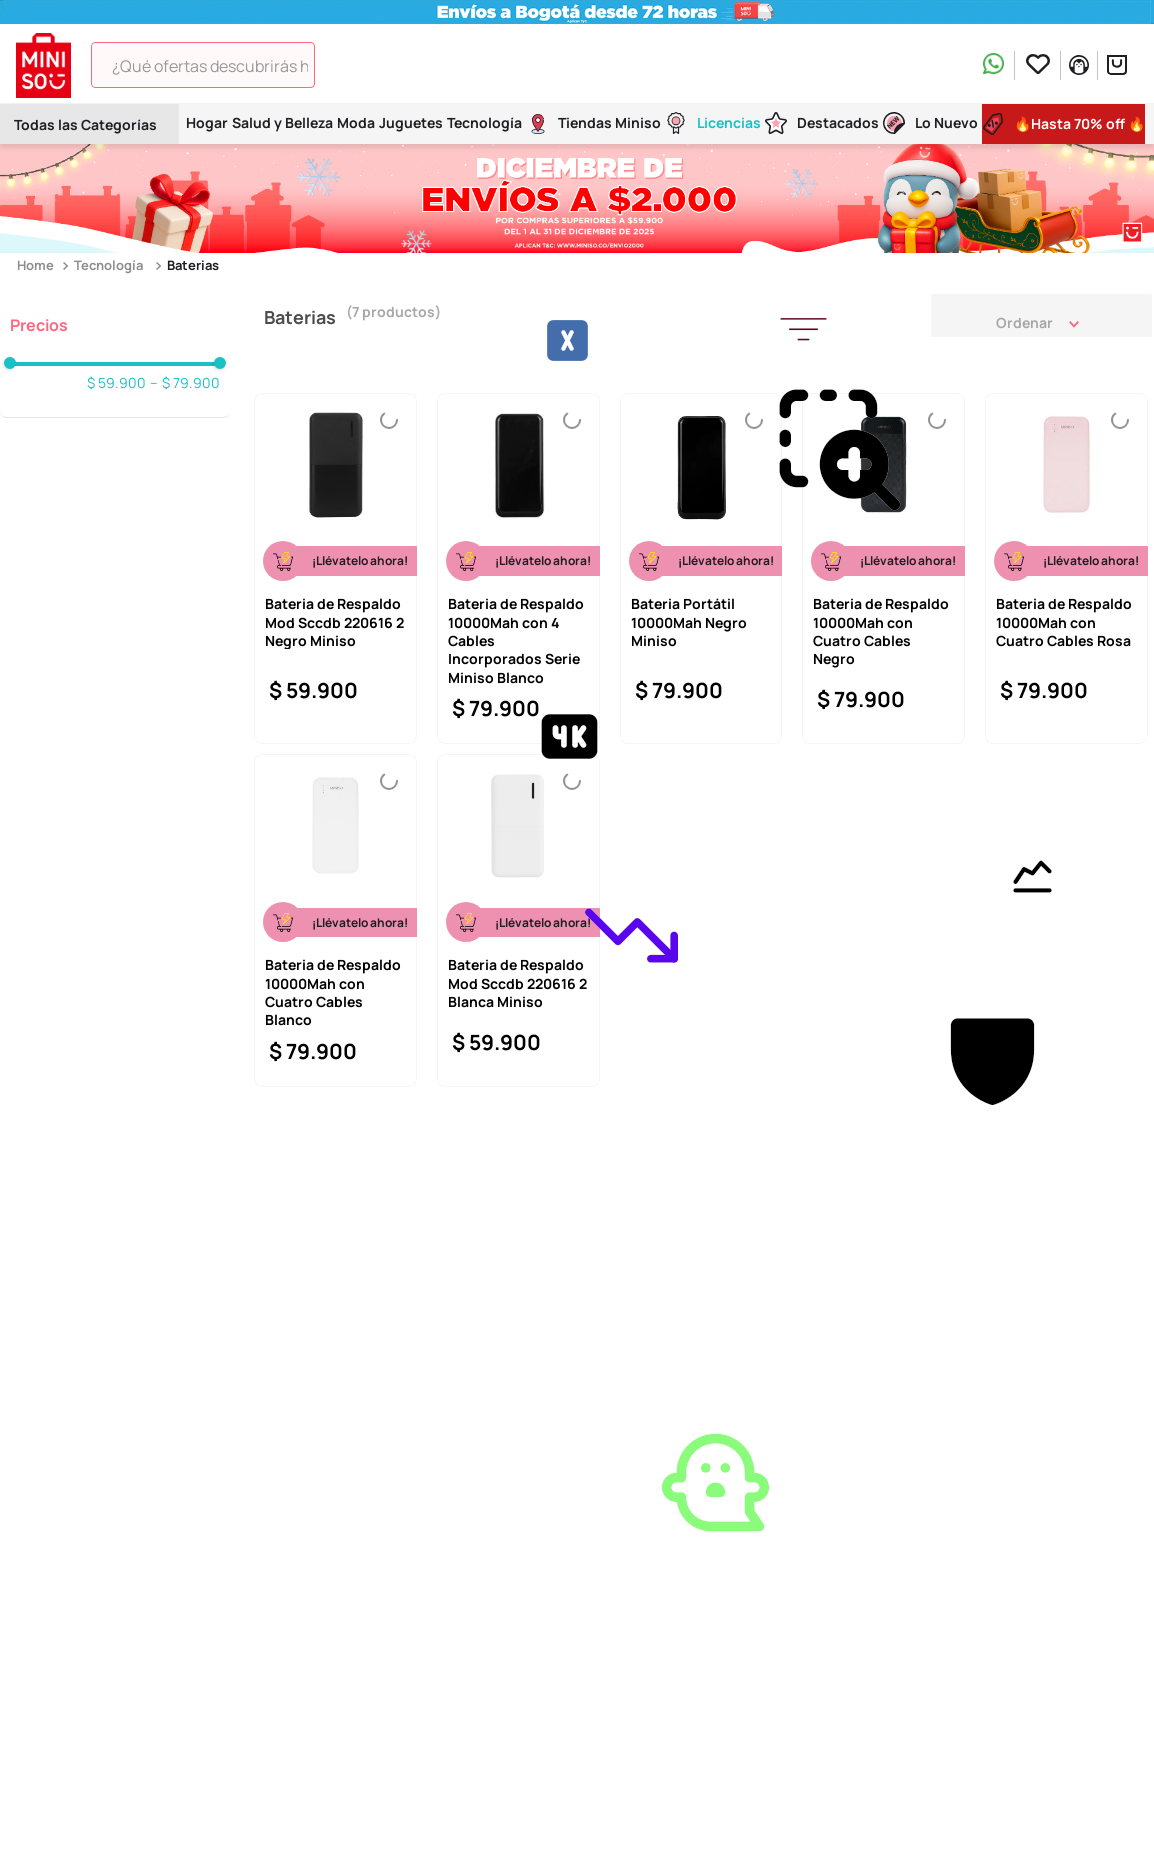 This screenshot has height=1856, width=1154. Describe the element at coordinates (631, 935) in the screenshot. I see `indicates a downward trend or declining metrics` at that location.